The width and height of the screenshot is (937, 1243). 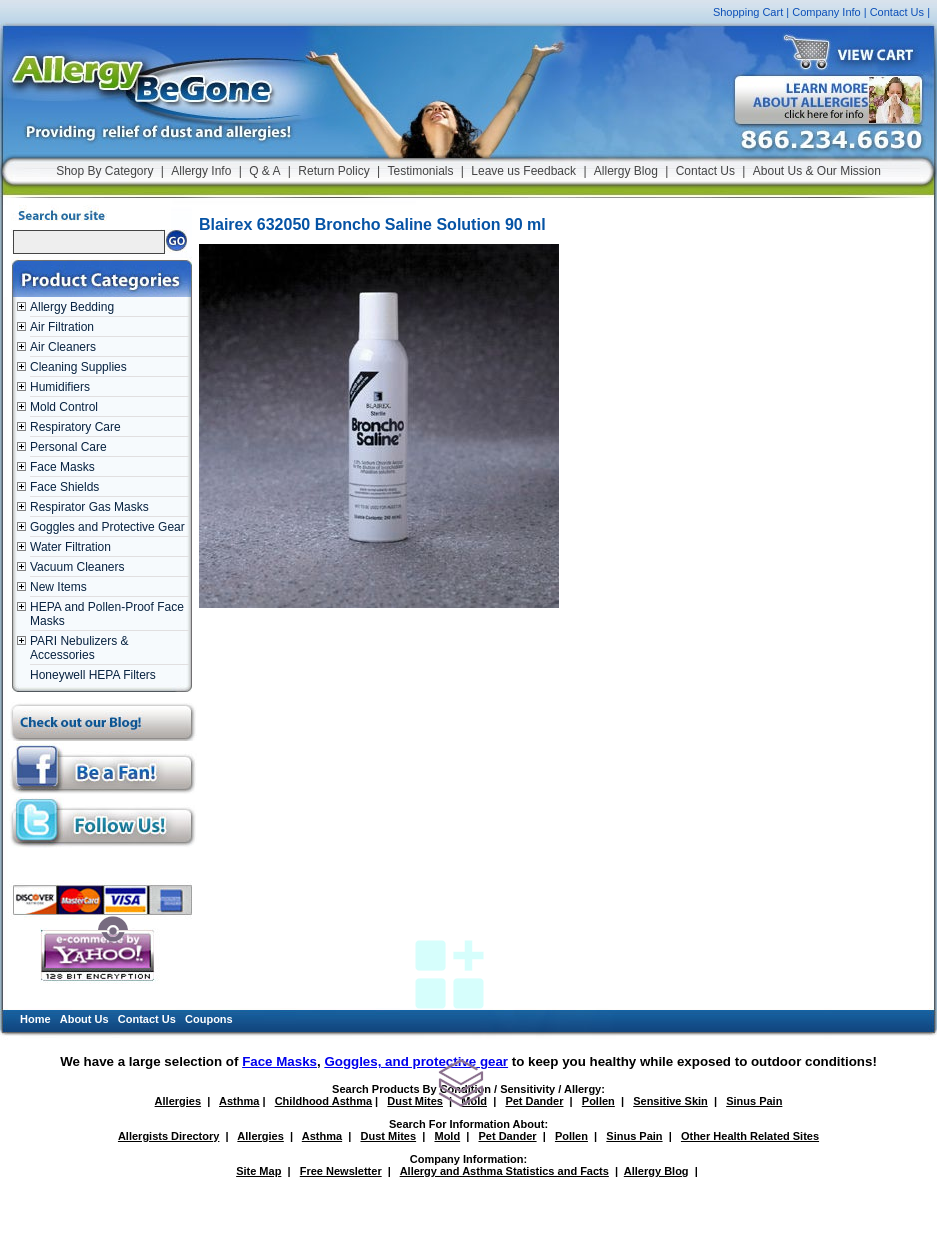 I want to click on drone CI/CD platform logo, so click(x=113, y=929).